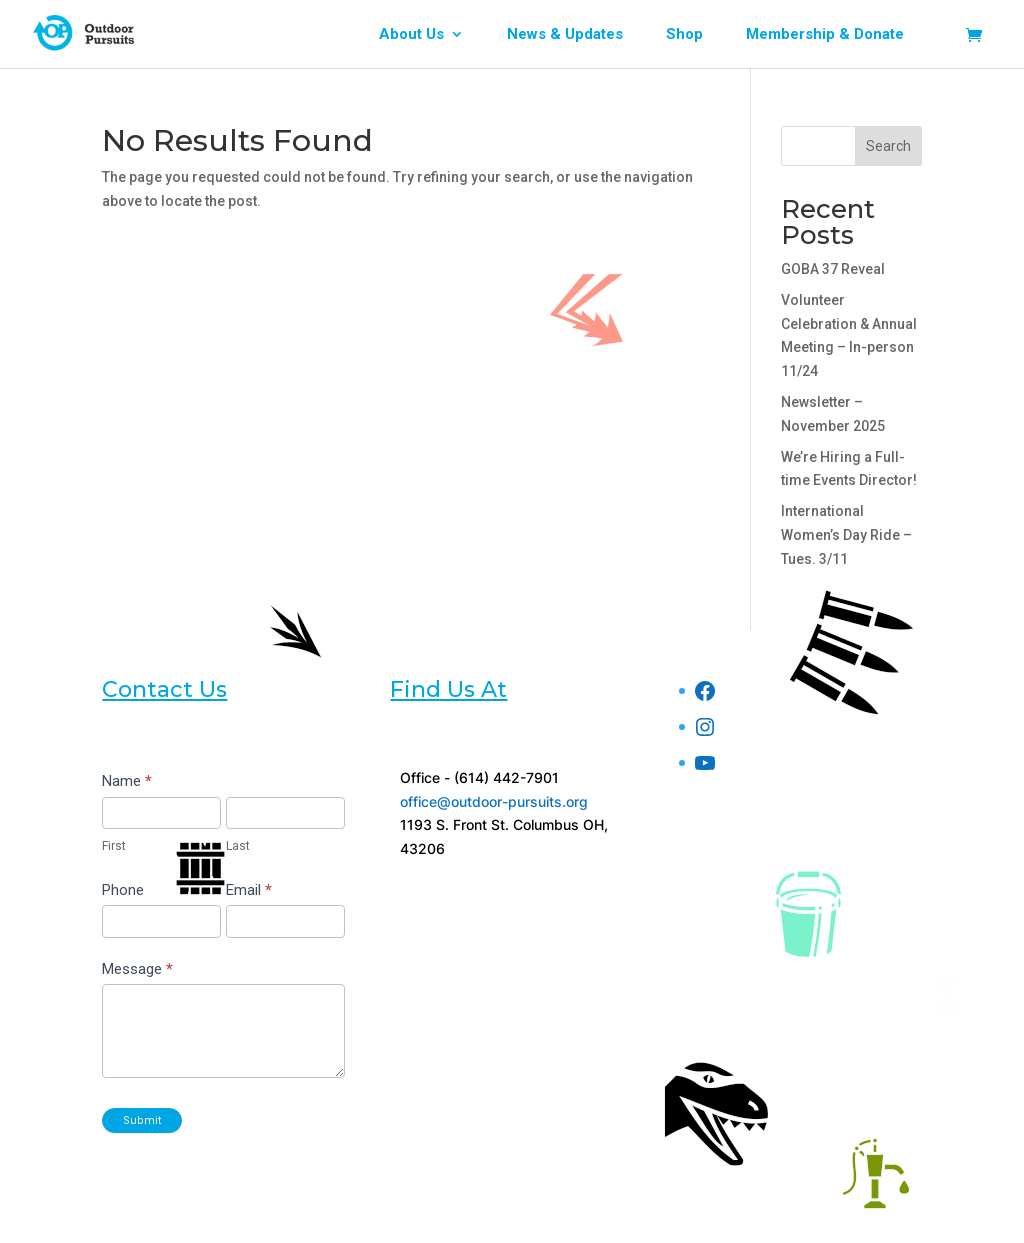 The height and width of the screenshot is (1243, 1024). I want to click on manual water pump tool or equipment, so click(875, 1173).